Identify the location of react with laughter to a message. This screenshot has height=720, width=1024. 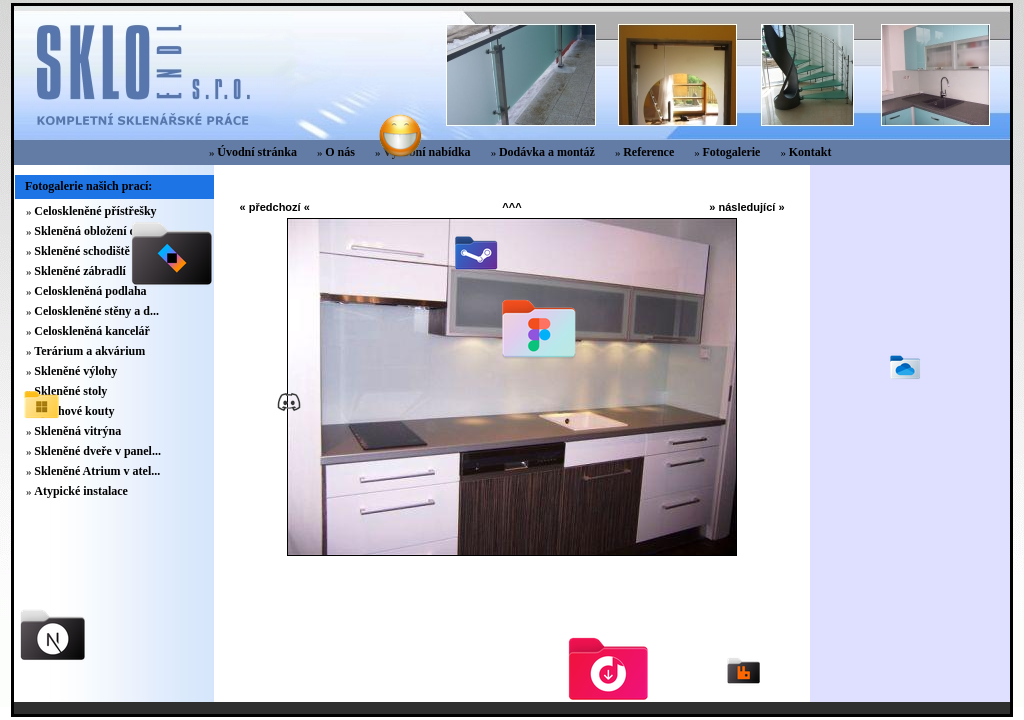
(400, 137).